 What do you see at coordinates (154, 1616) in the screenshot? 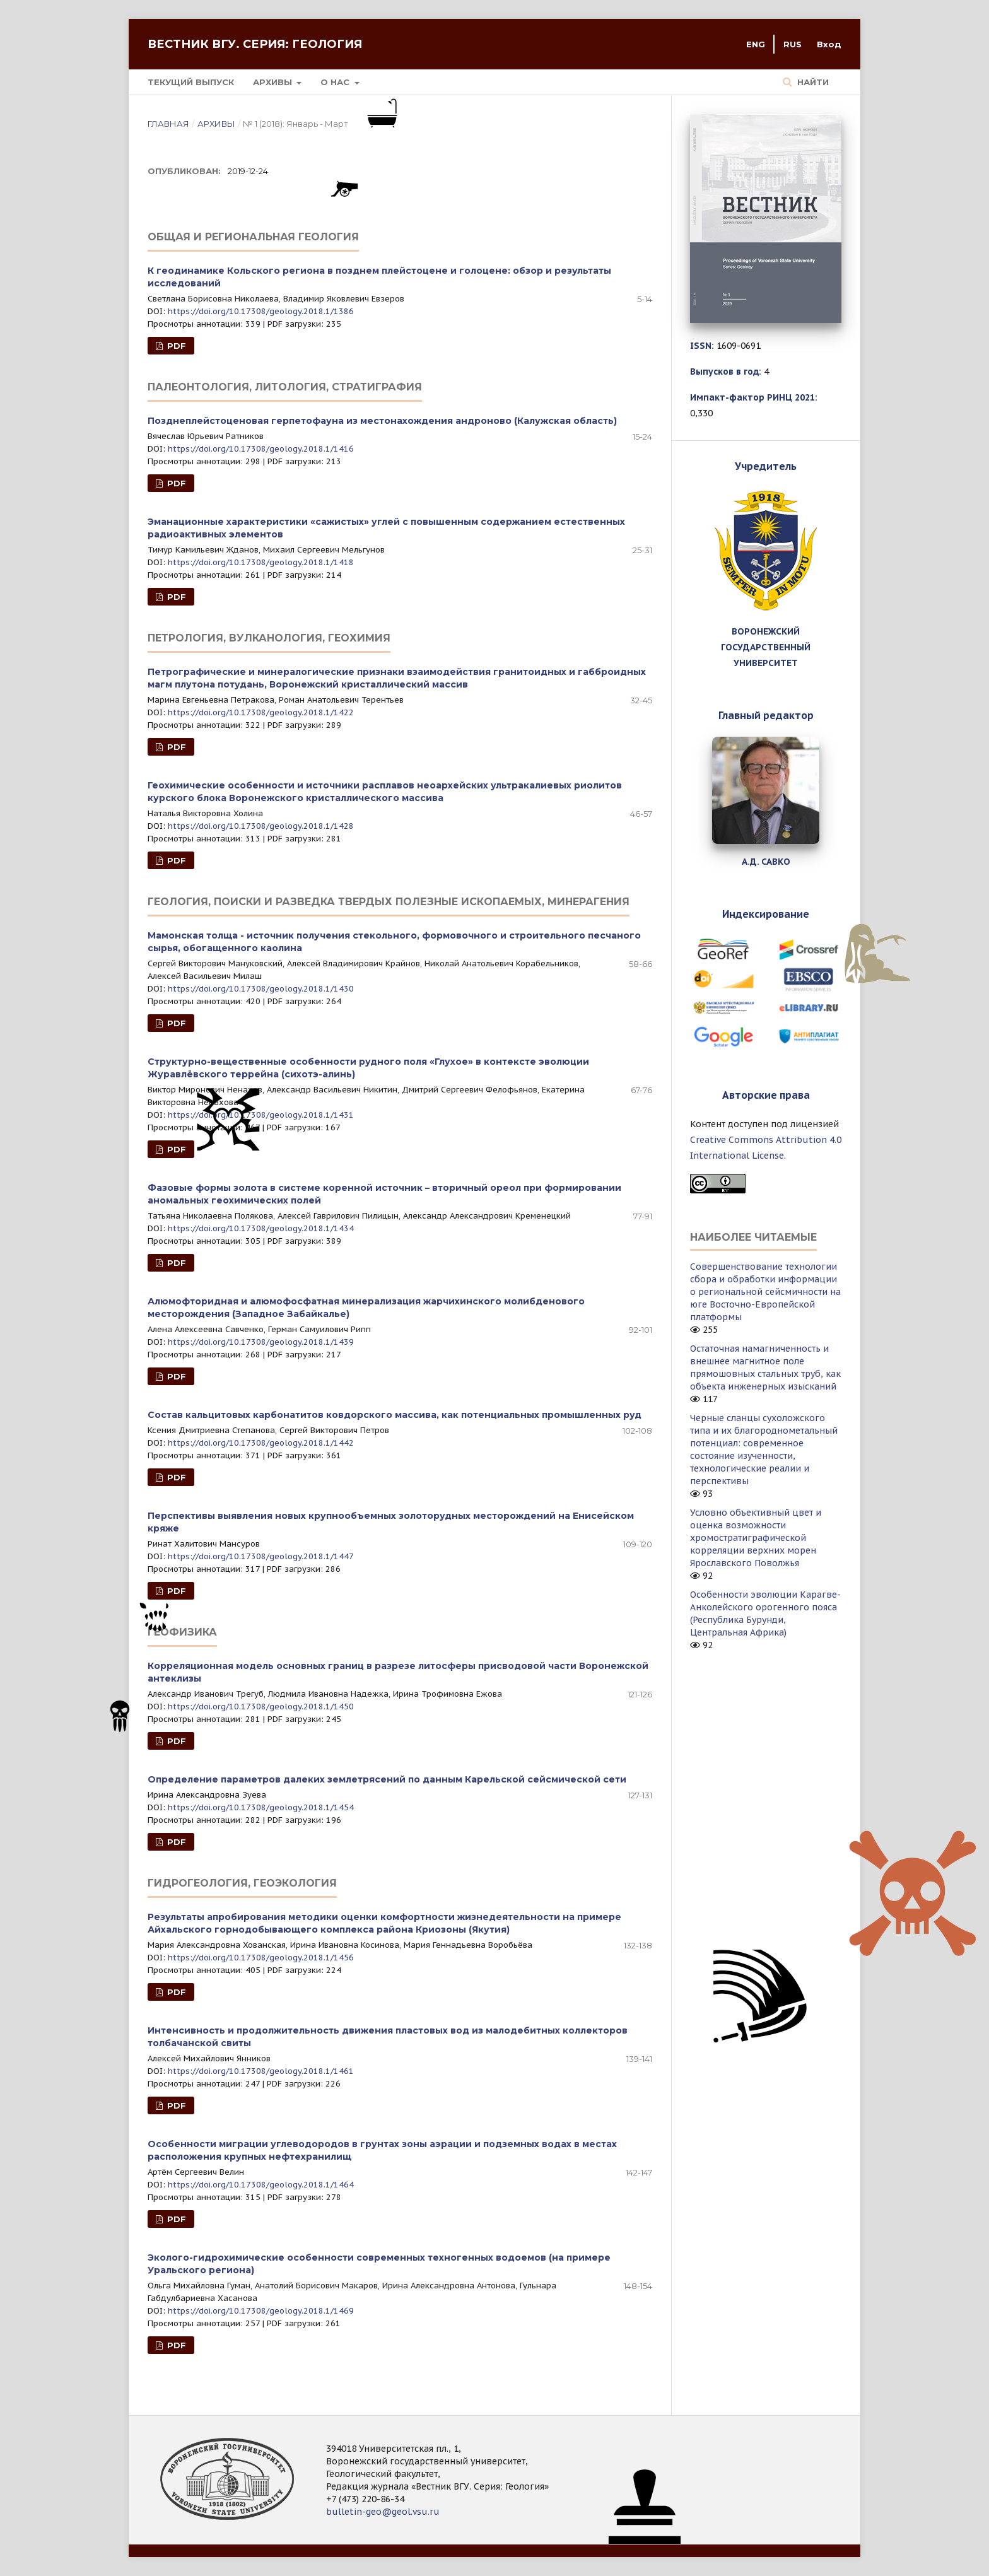
I see `indicates a dangerous creature or enemy type` at bounding box center [154, 1616].